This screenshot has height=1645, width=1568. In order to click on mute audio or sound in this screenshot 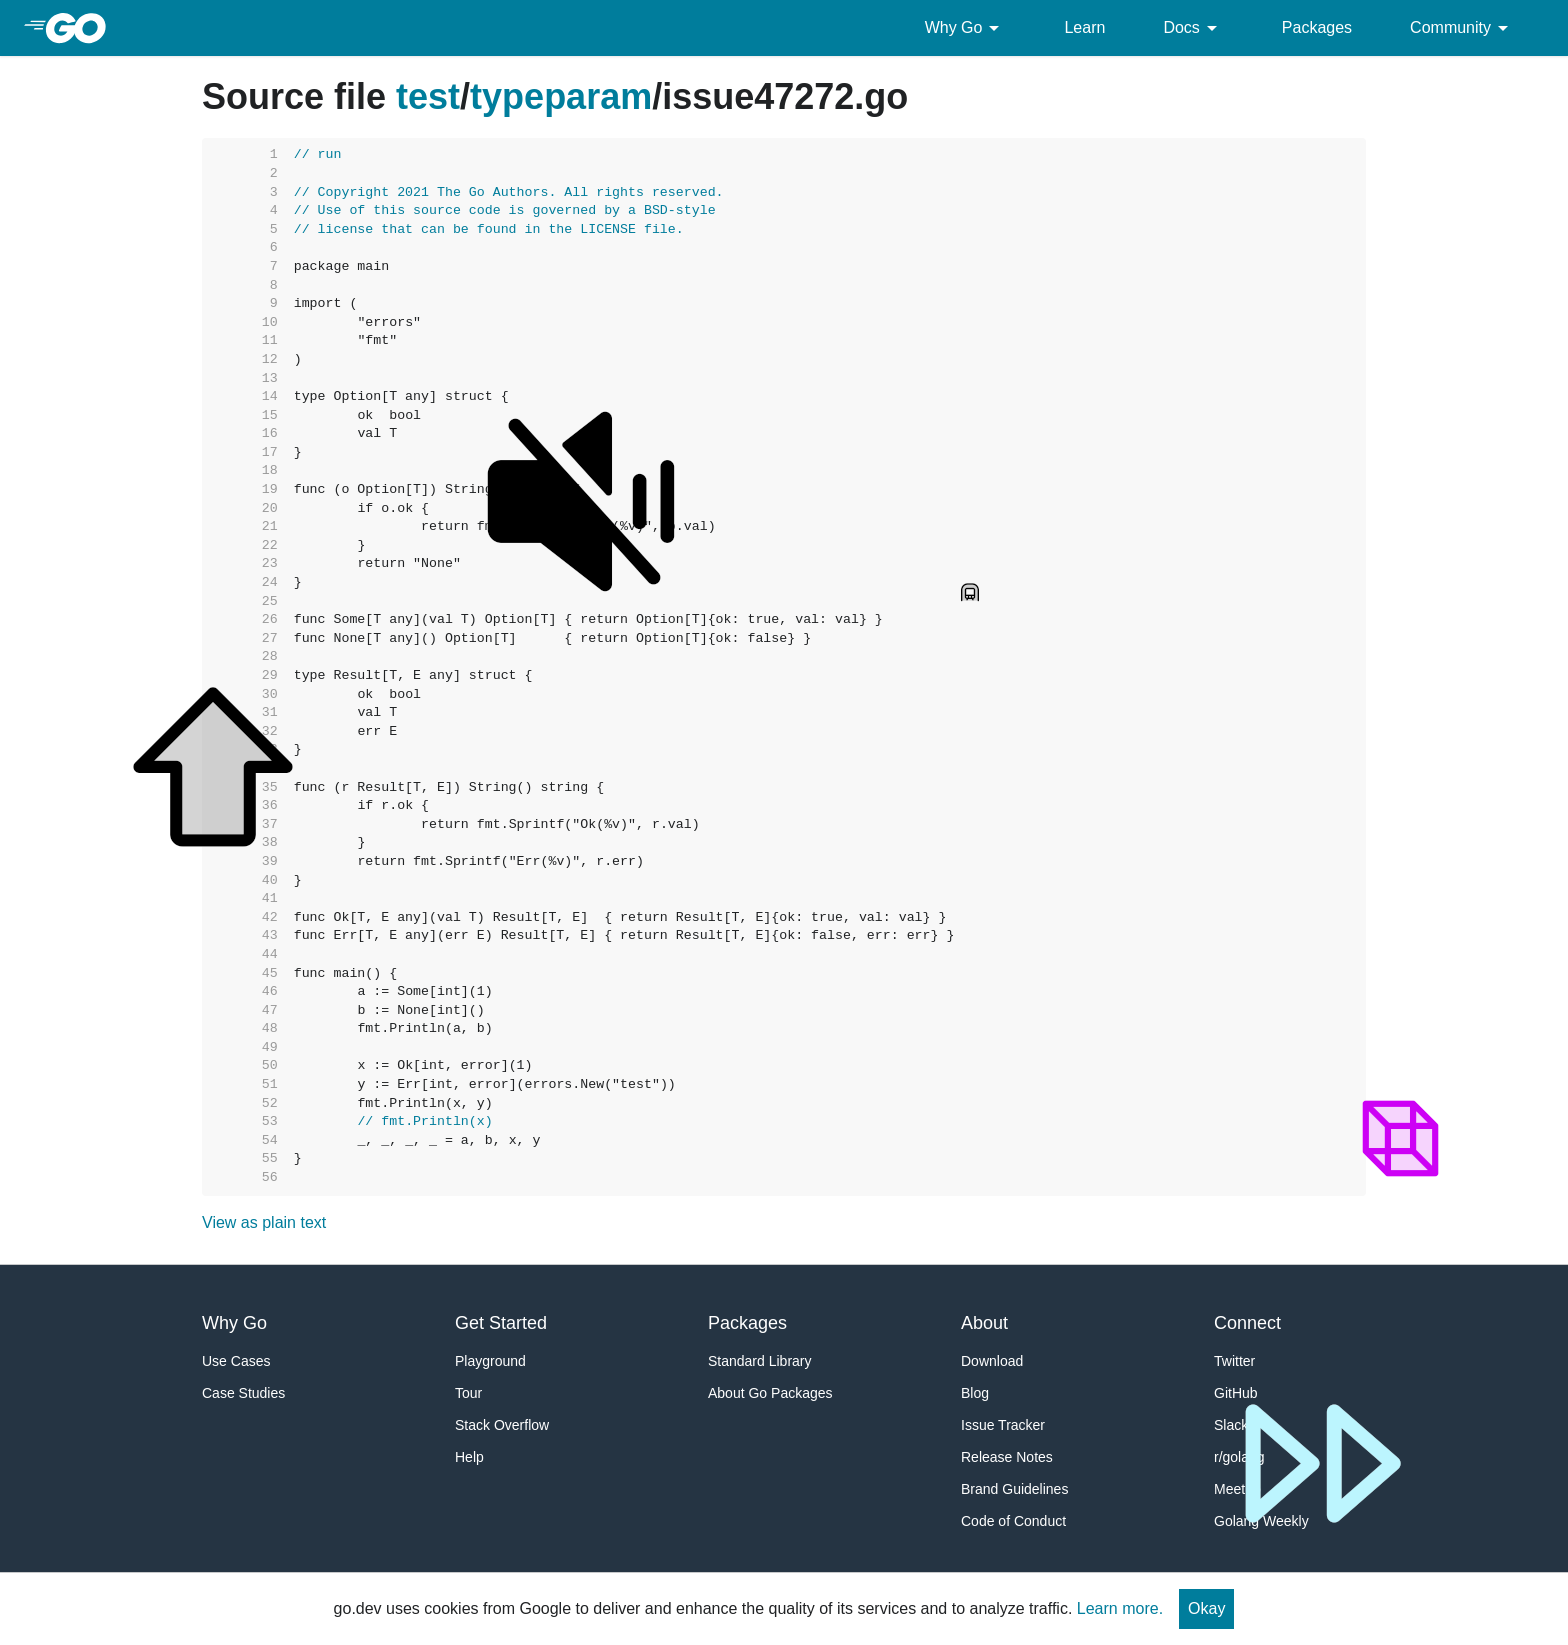, I will do `click(577, 501)`.